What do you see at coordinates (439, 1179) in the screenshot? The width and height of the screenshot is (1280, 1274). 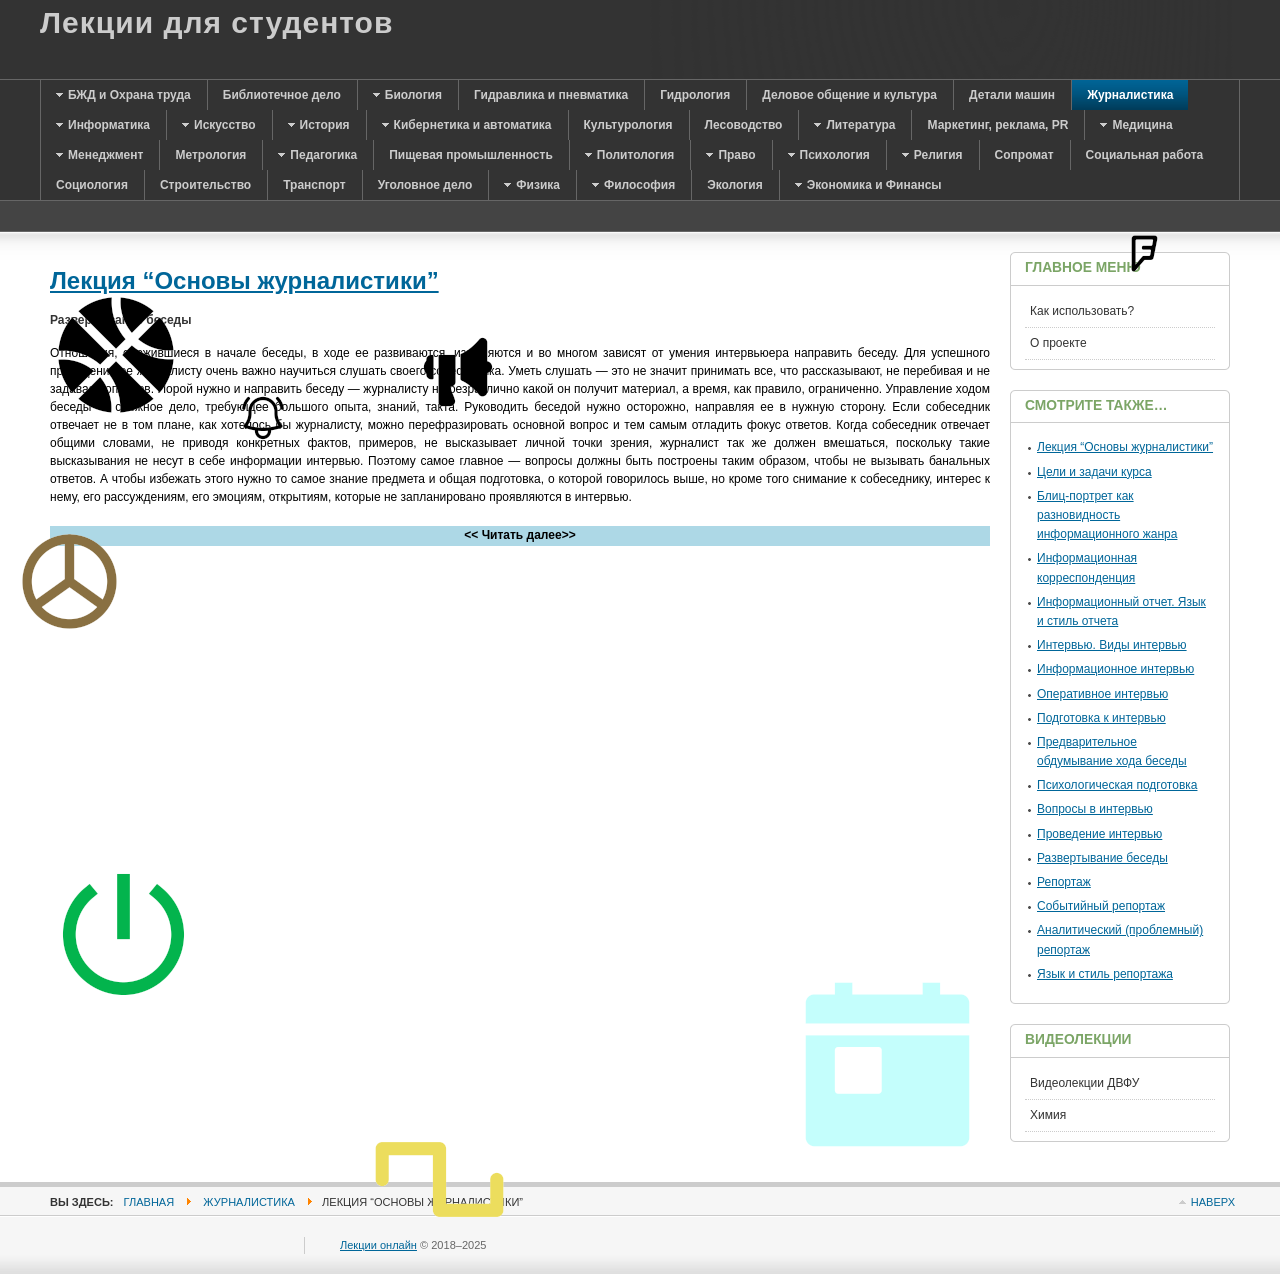 I see `toggle square wave audio output` at bounding box center [439, 1179].